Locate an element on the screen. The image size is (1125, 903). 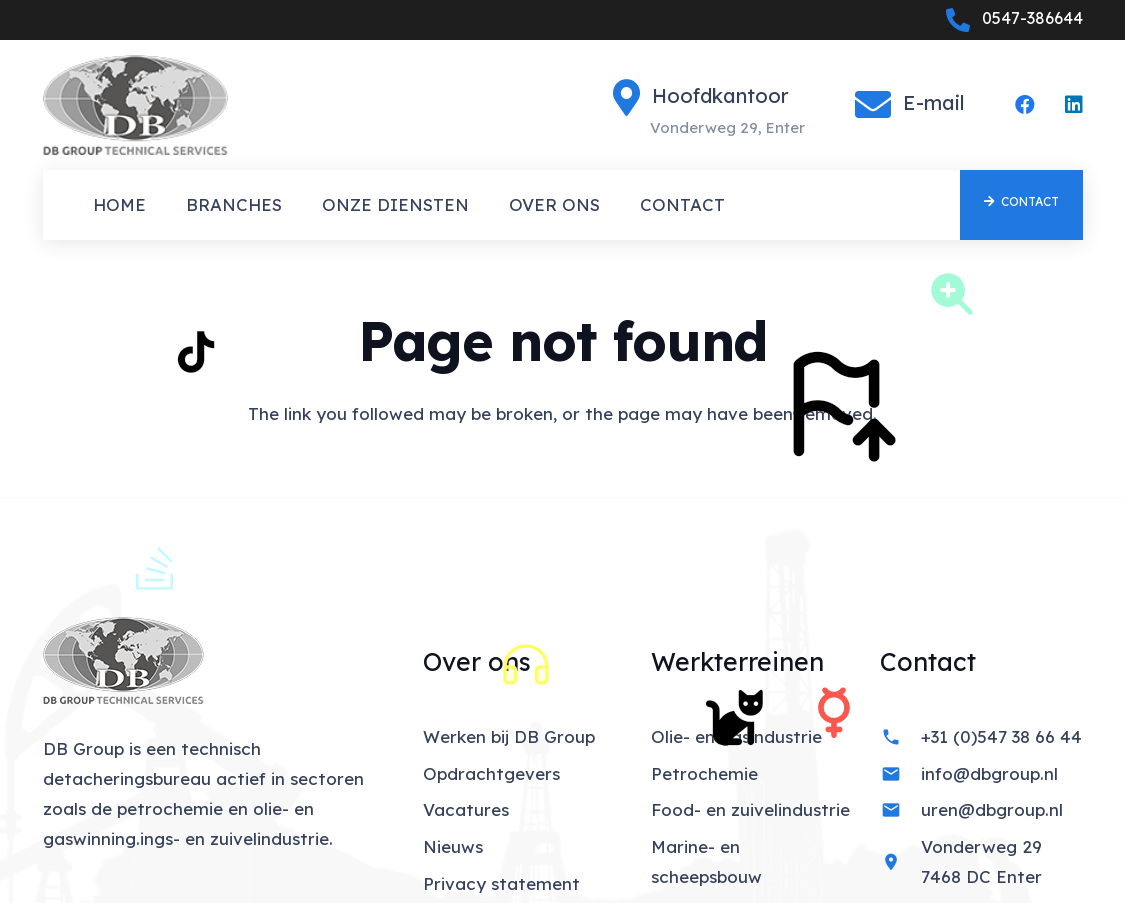
access audio or music playback is located at coordinates (526, 667).